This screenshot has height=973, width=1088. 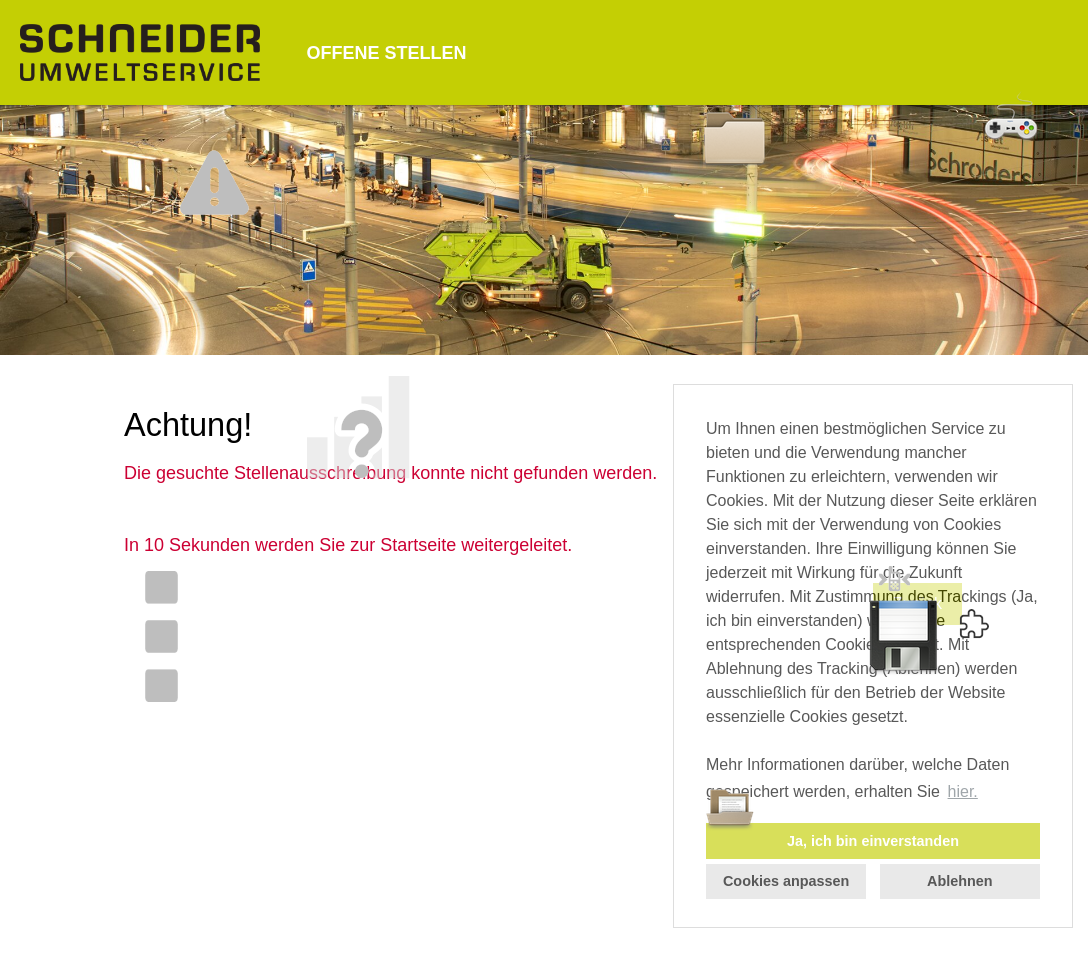 I want to click on indicates a warning or caution in a dialog, so click(x=214, y=184).